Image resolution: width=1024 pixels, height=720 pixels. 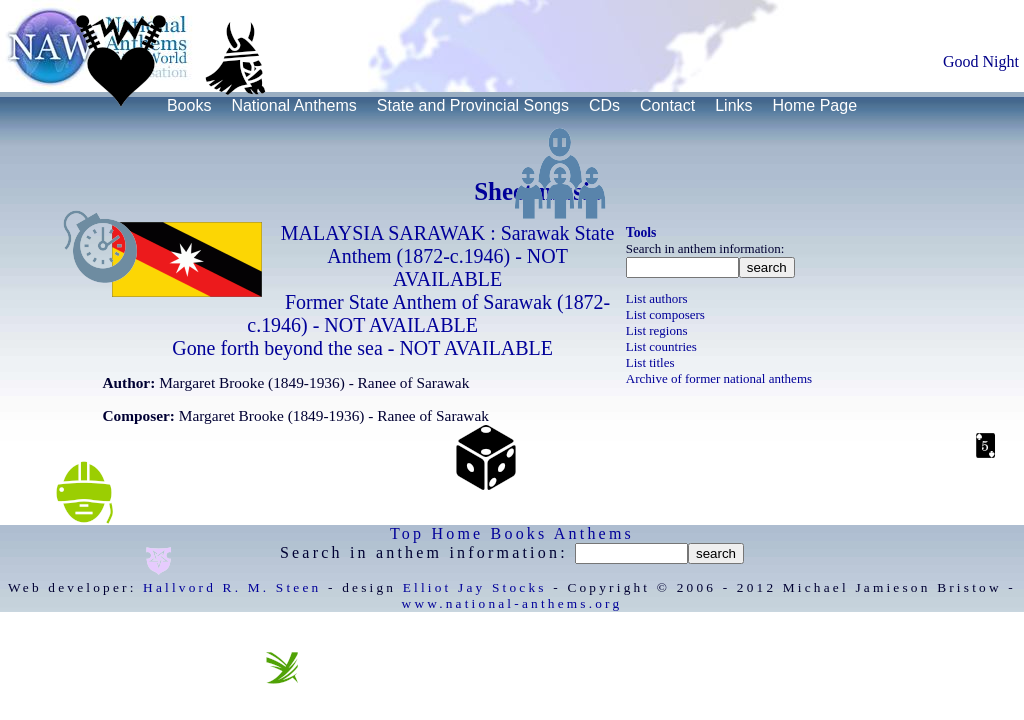 I want to click on indicates wind or air currents intersecting, so click(x=282, y=668).